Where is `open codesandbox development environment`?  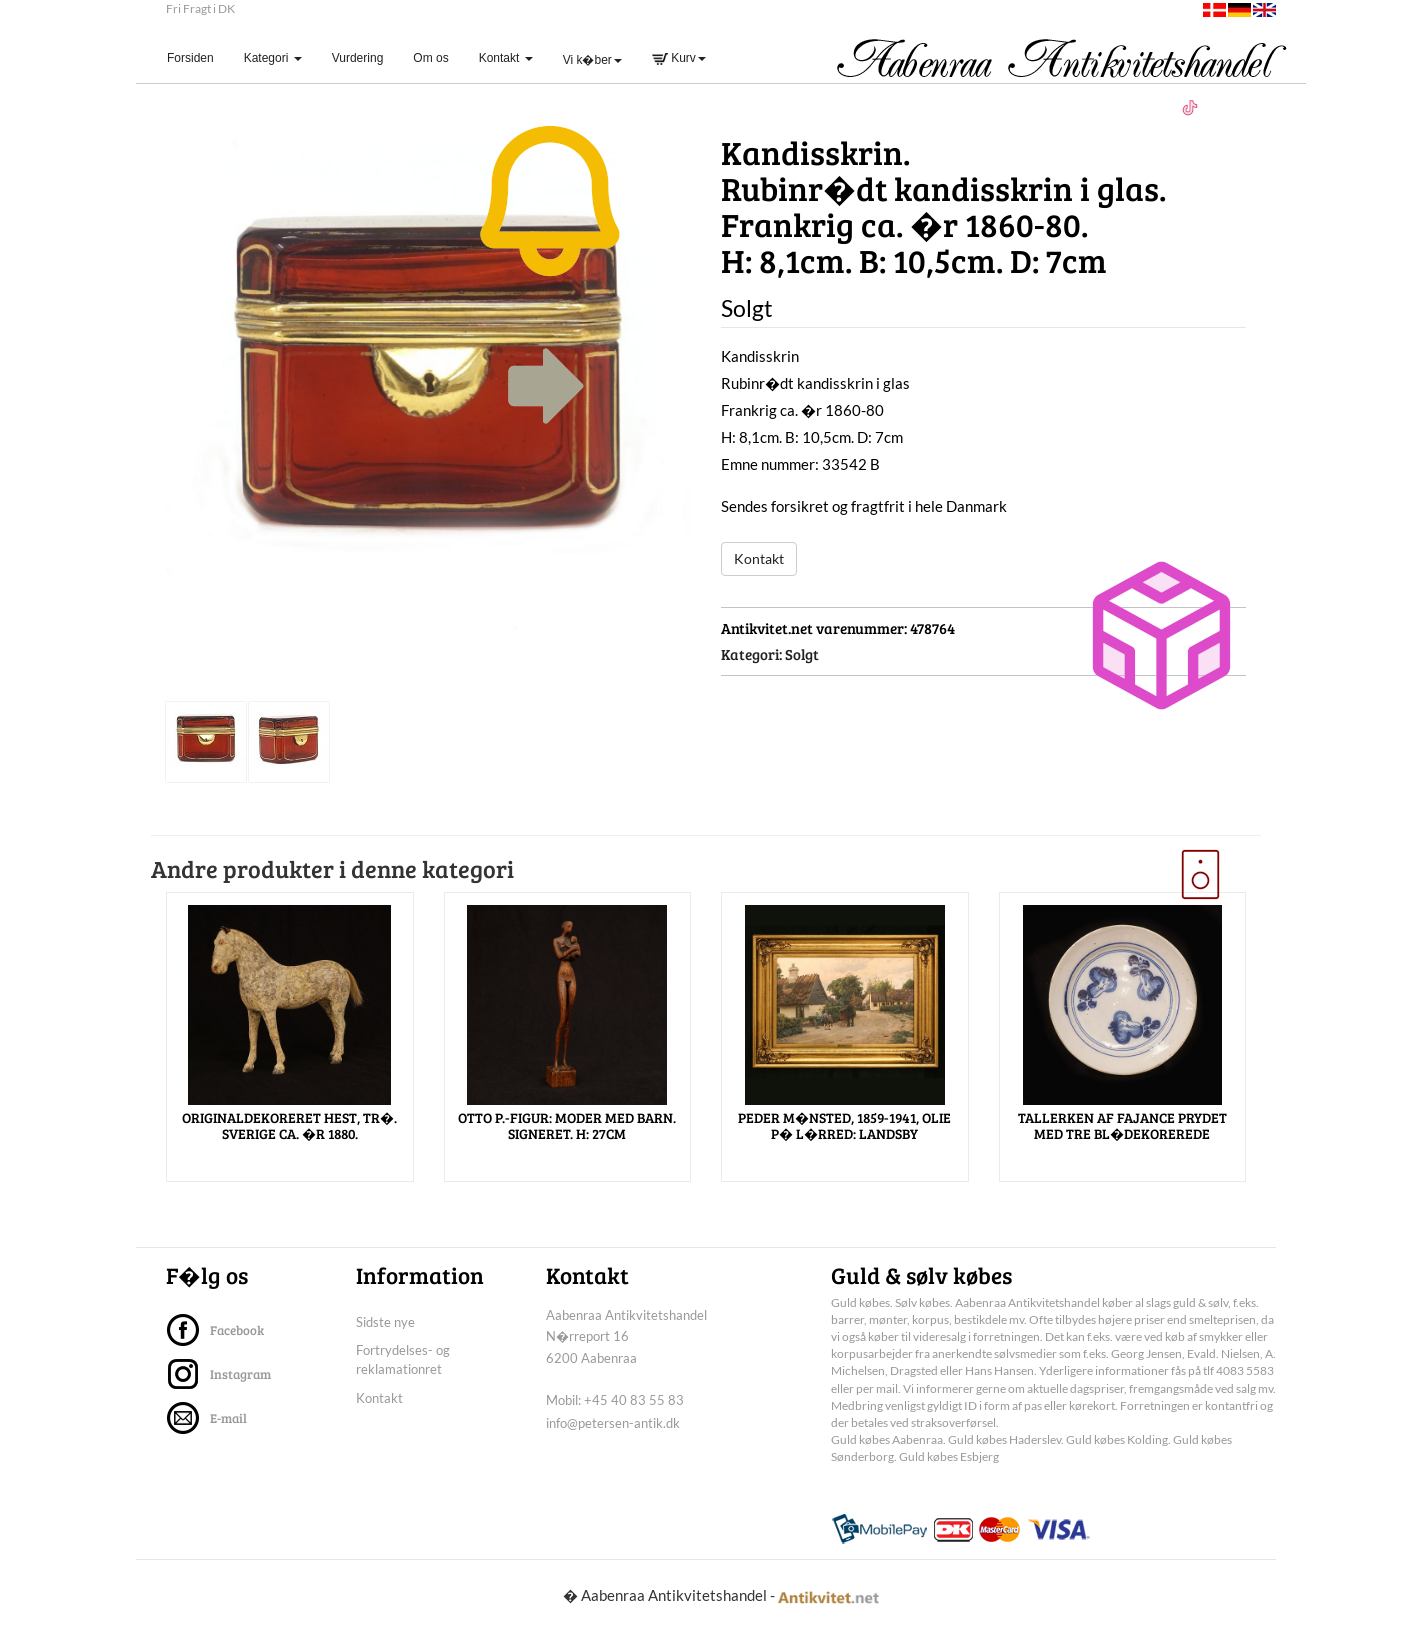
open codesandbox development environment is located at coordinates (1161, 635).